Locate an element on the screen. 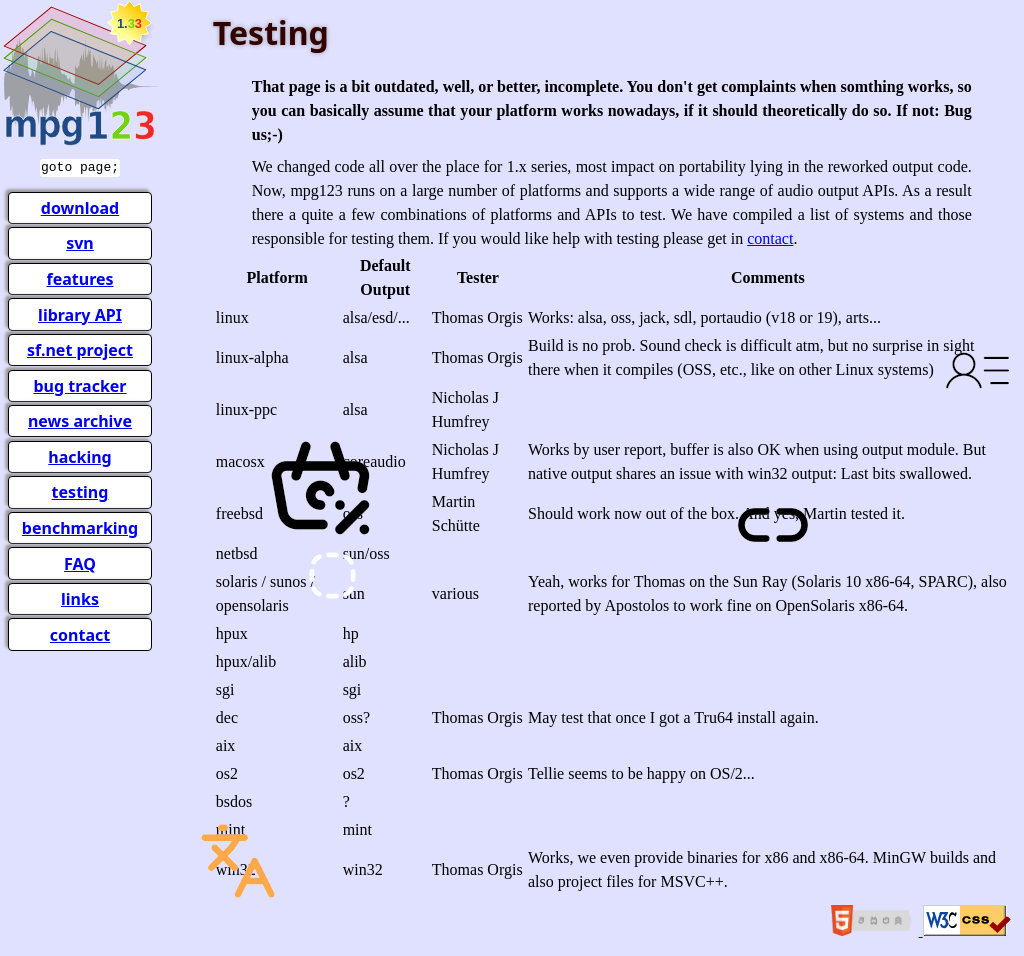 The width and height of the screenshot is (1024, 956). change language settings is located at coordinates (238, 861).